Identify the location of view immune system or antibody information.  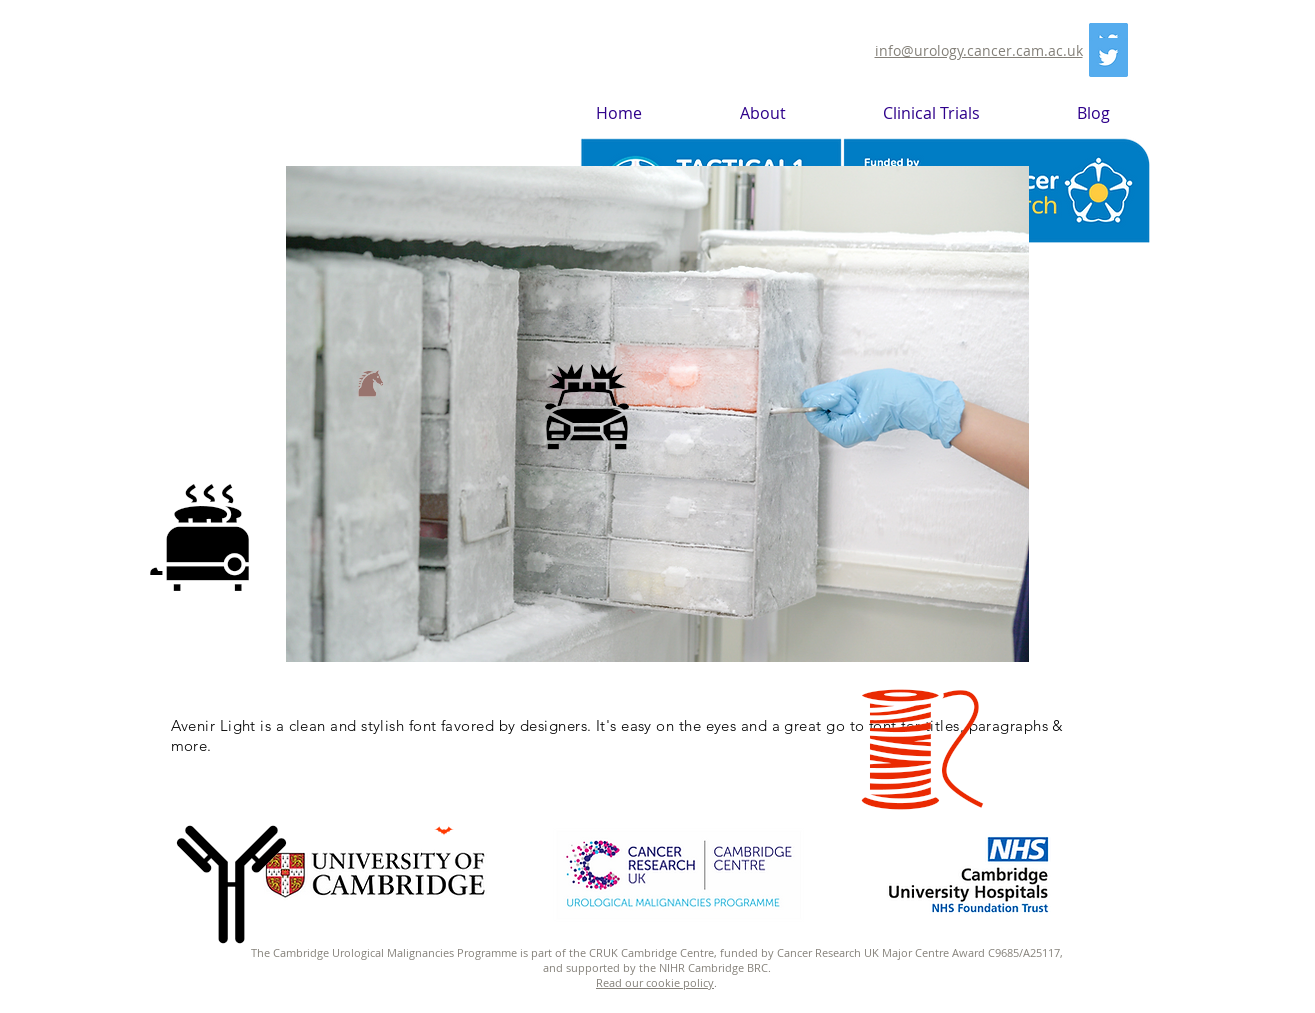
(231, 884).